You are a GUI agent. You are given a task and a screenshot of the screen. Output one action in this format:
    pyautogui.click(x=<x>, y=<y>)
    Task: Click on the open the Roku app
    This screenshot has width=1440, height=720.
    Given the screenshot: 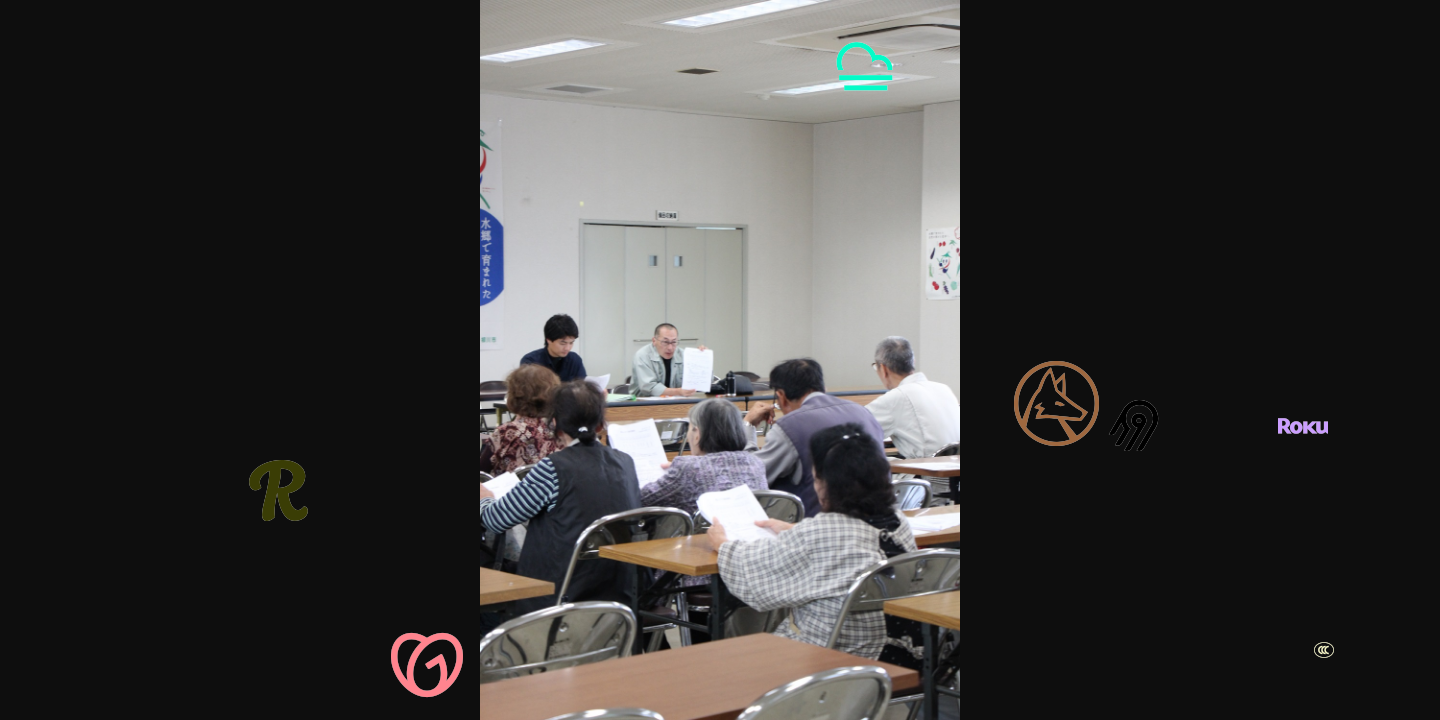 What is the action you would take?
    pyautogui.click(x=1303, y=426)
    